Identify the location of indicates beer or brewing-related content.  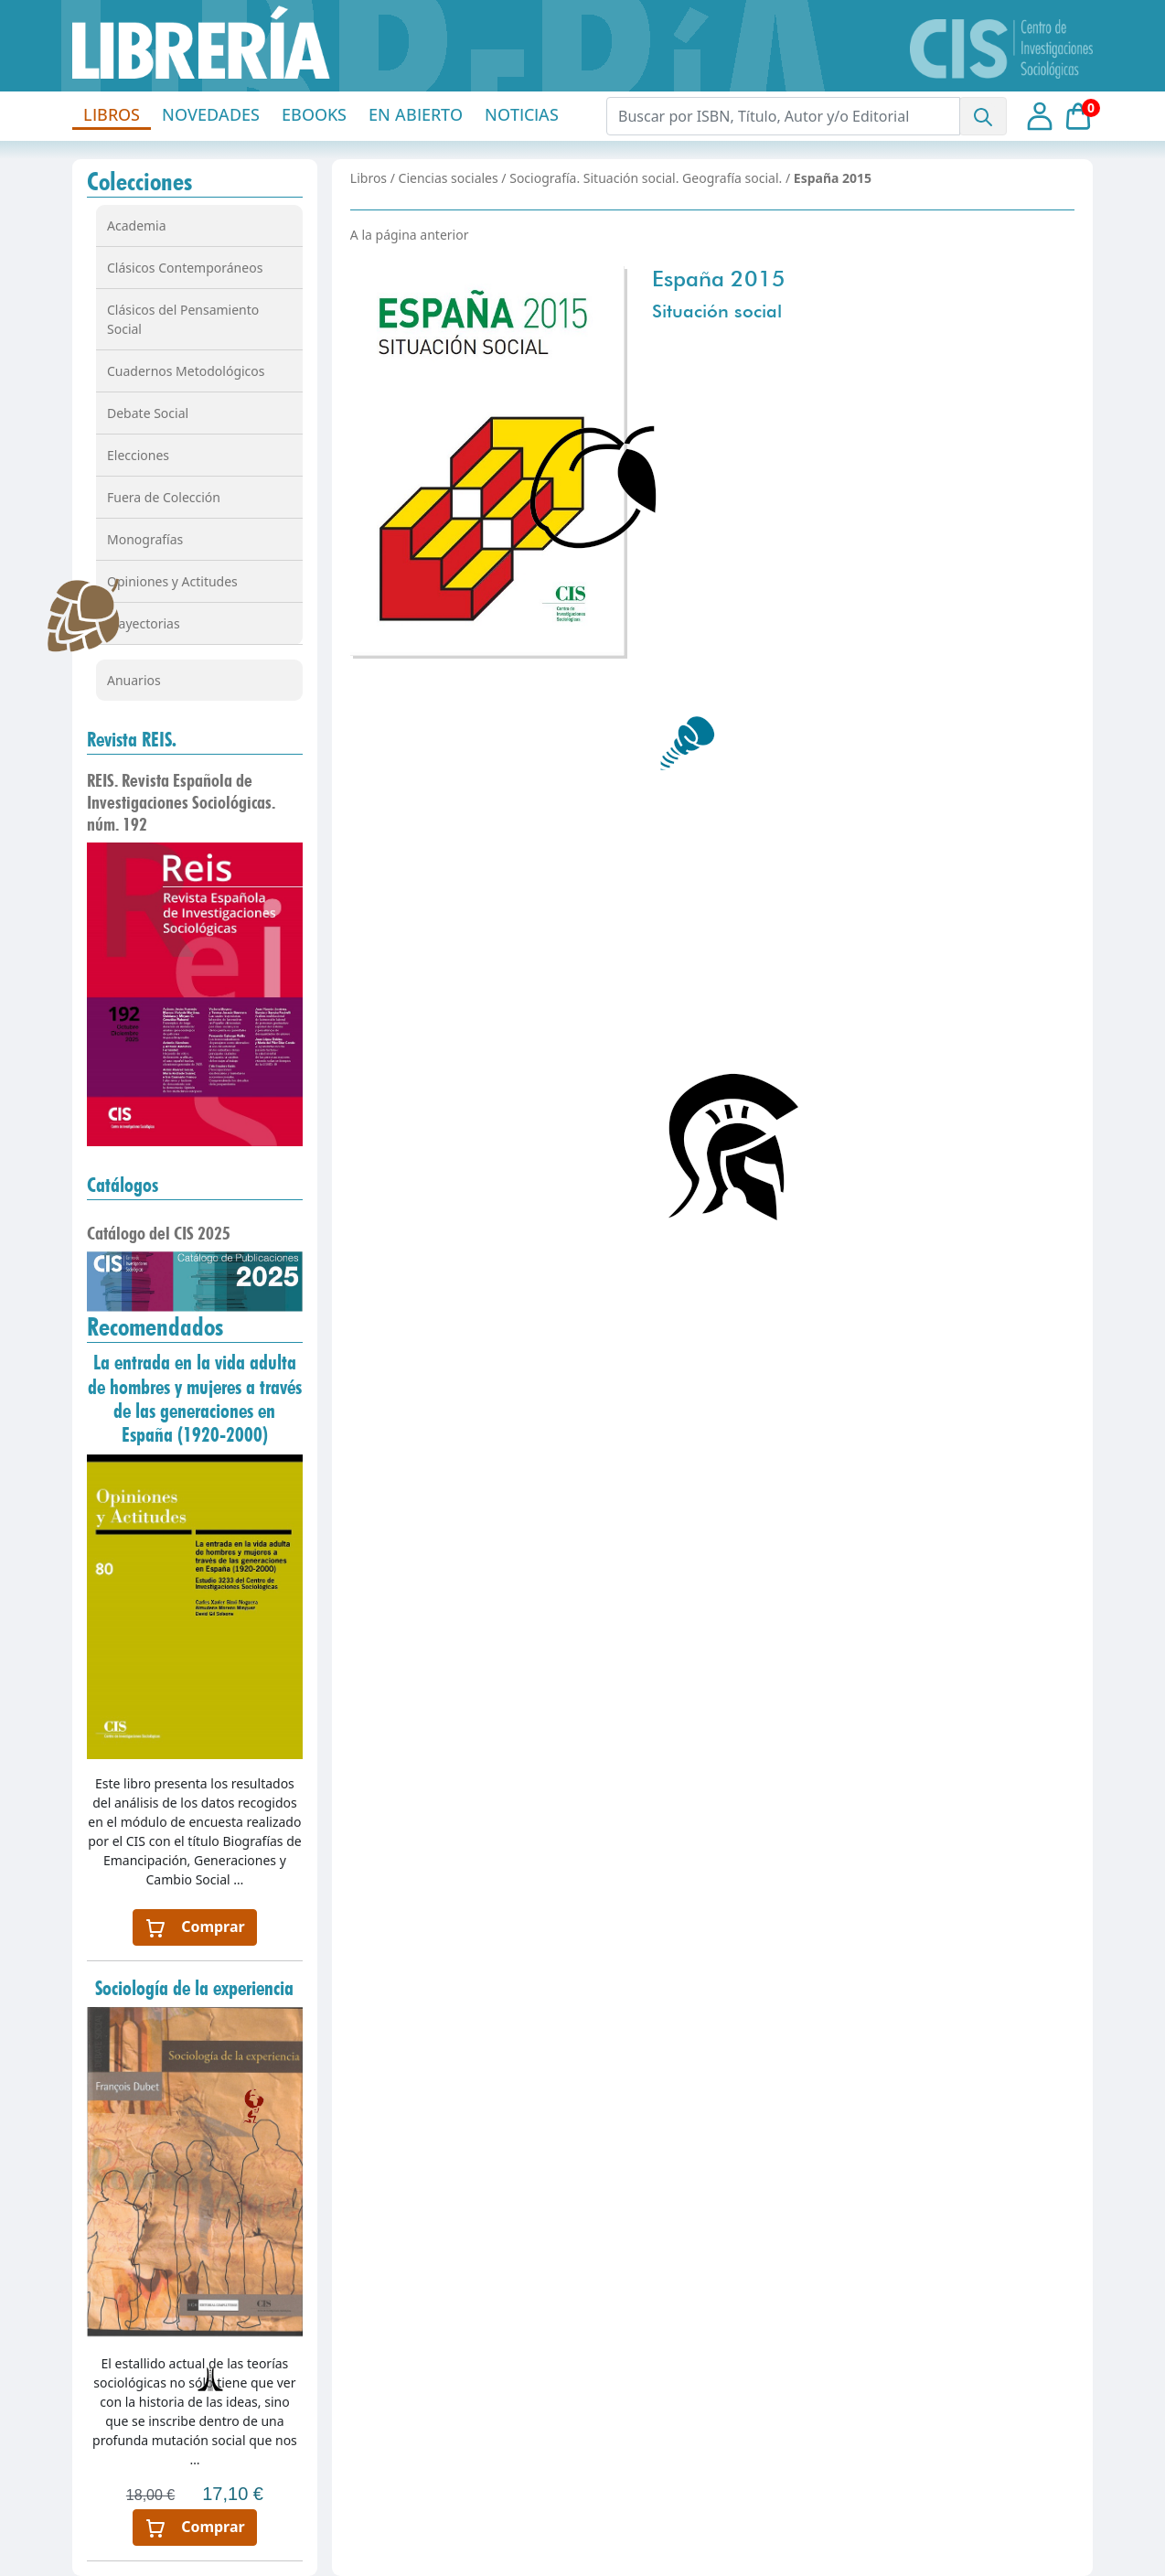
(83, 615).